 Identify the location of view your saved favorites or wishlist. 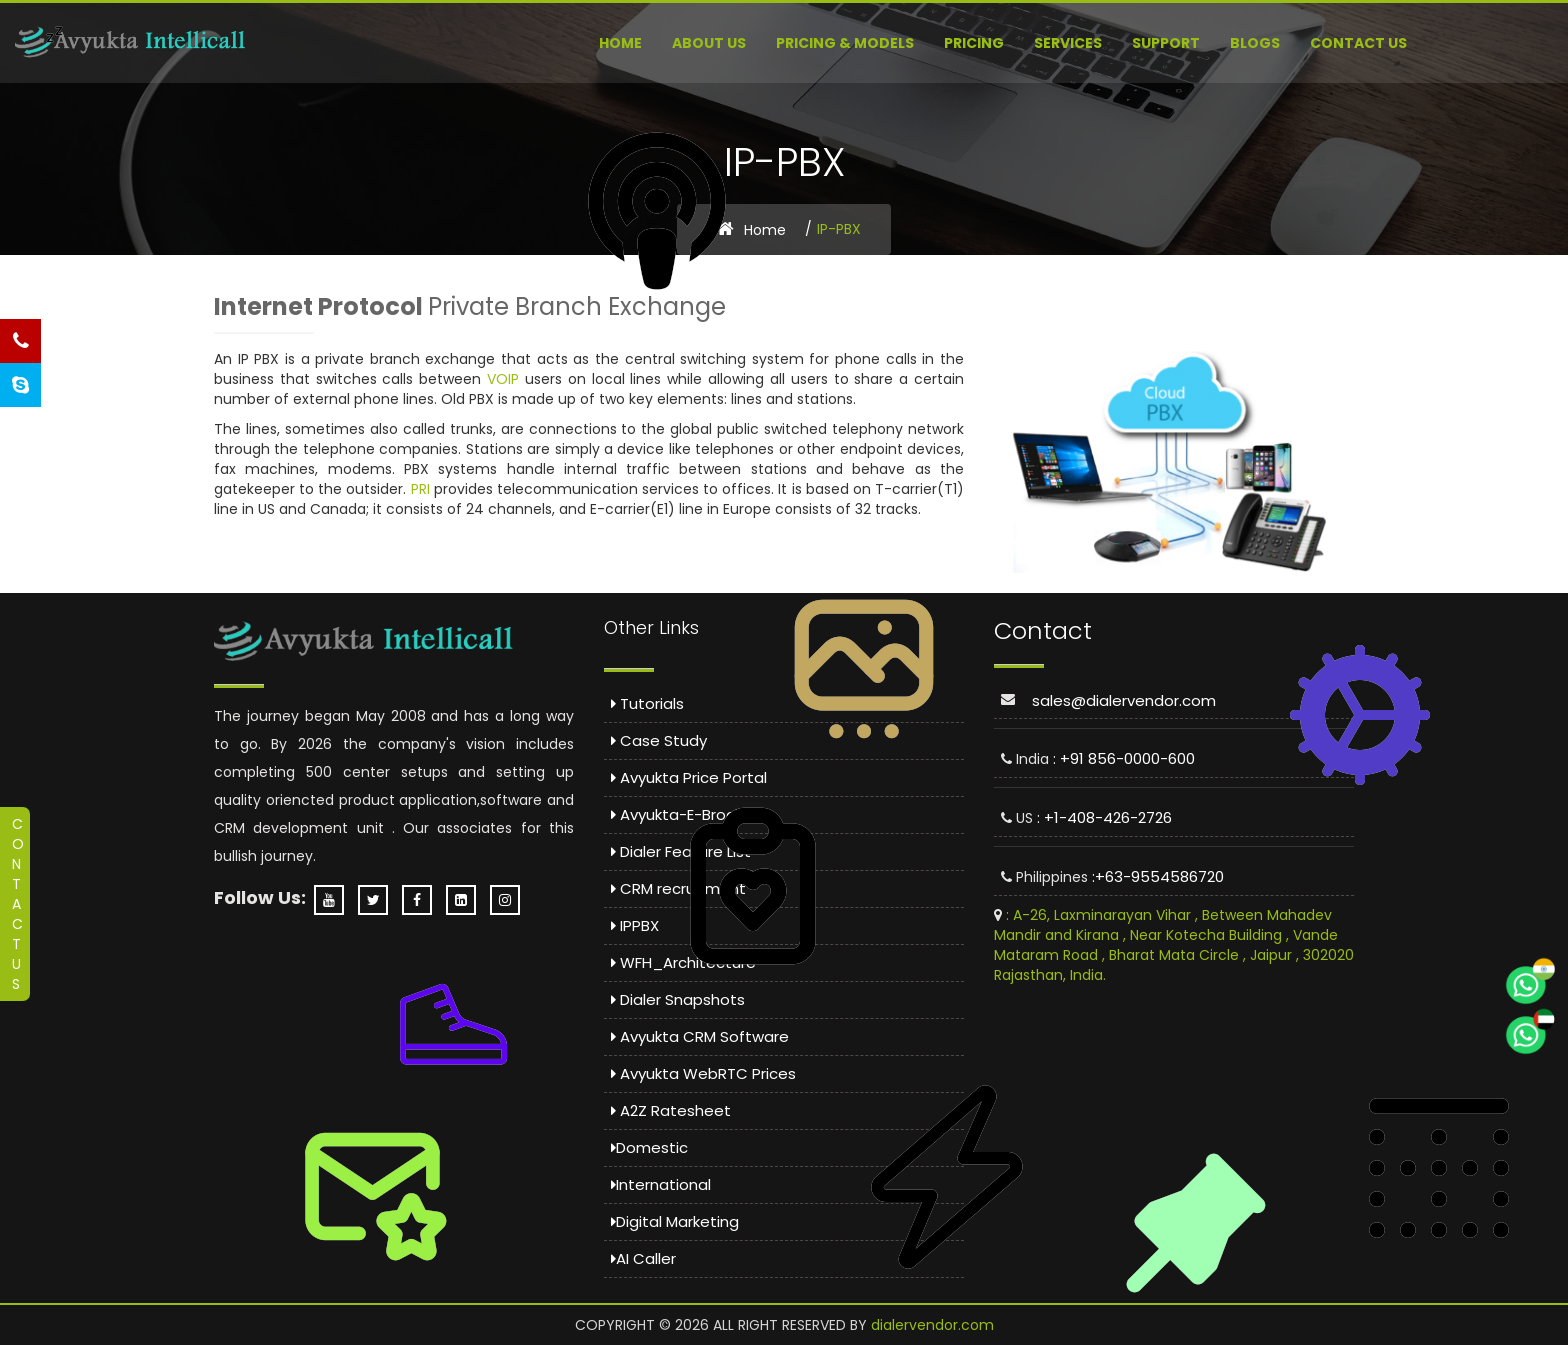
(753, 886).